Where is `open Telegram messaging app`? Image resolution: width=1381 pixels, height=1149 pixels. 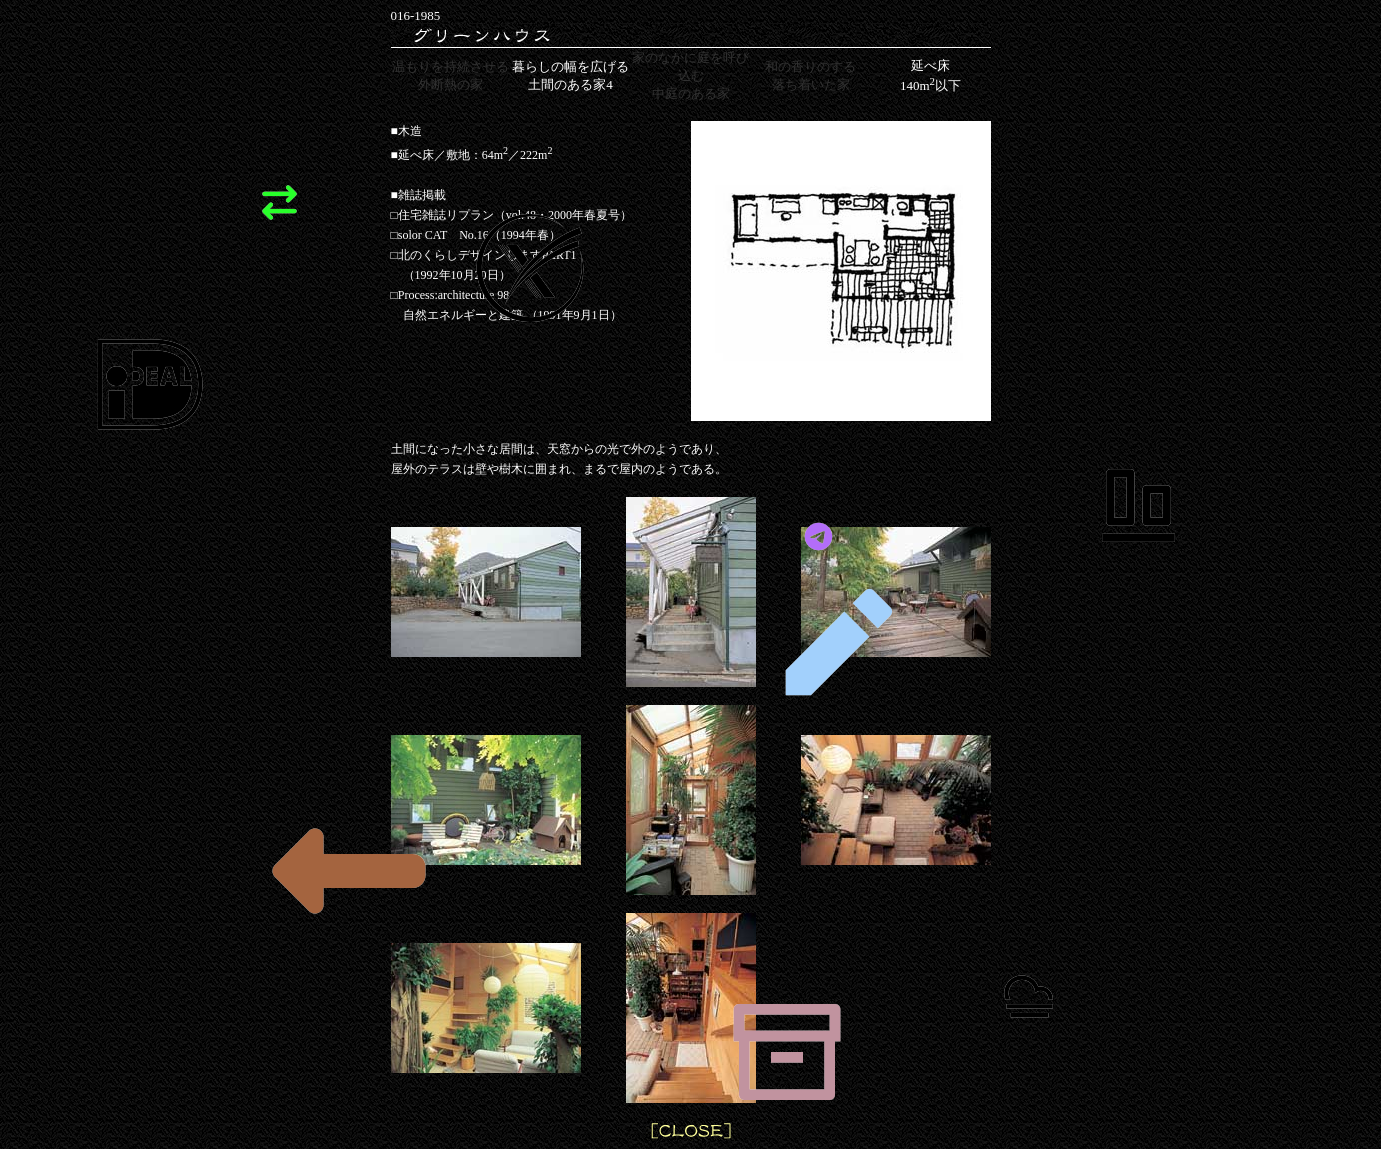 open Telegram messaging app is located at coordinates (818, 536).